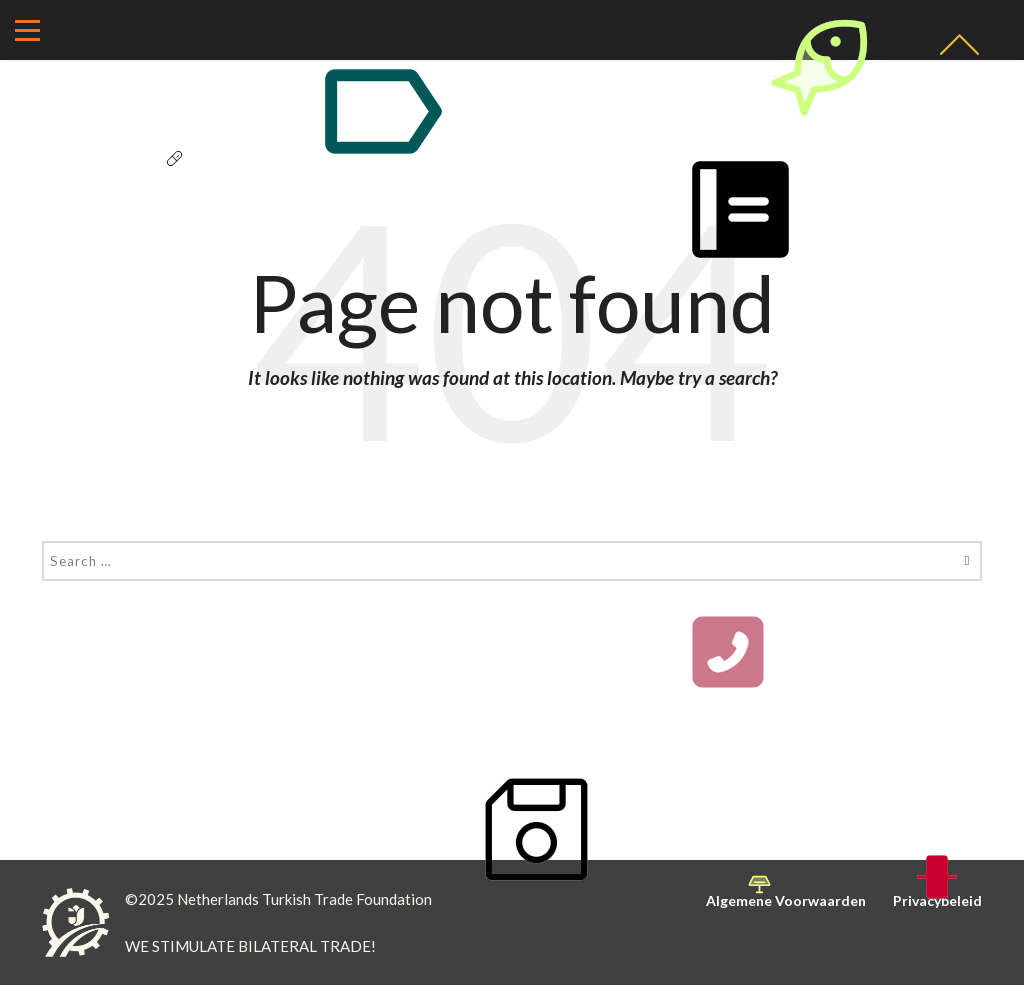 This screenshot has width=1024, height=985. What do you see at coordinates (959, 46) in the screenshot?
I see `collapse an expanded section` at bounding box center [959, 46].